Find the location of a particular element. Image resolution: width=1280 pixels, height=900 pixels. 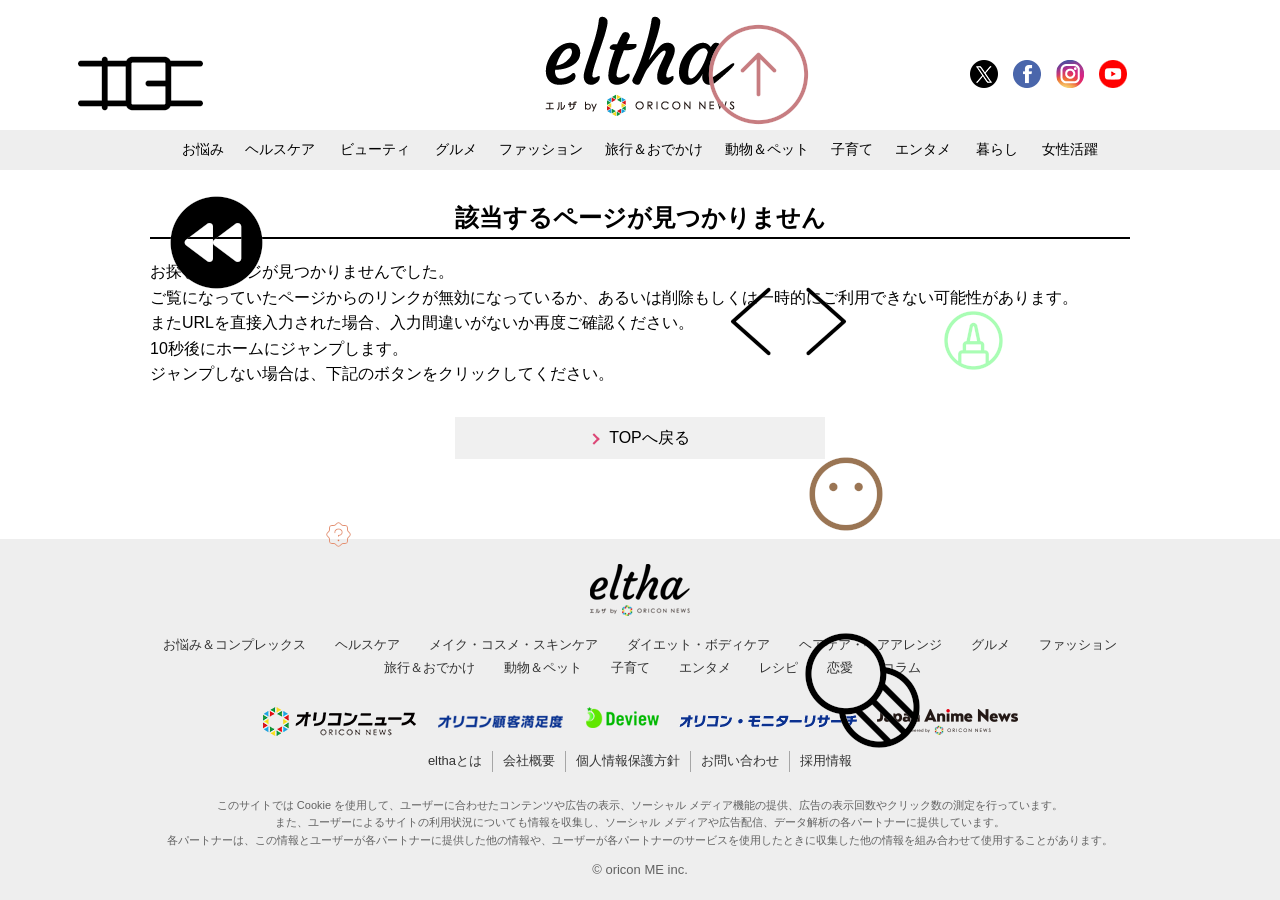

subtract or remove a shape from selection is located at coordinates (862, 690).